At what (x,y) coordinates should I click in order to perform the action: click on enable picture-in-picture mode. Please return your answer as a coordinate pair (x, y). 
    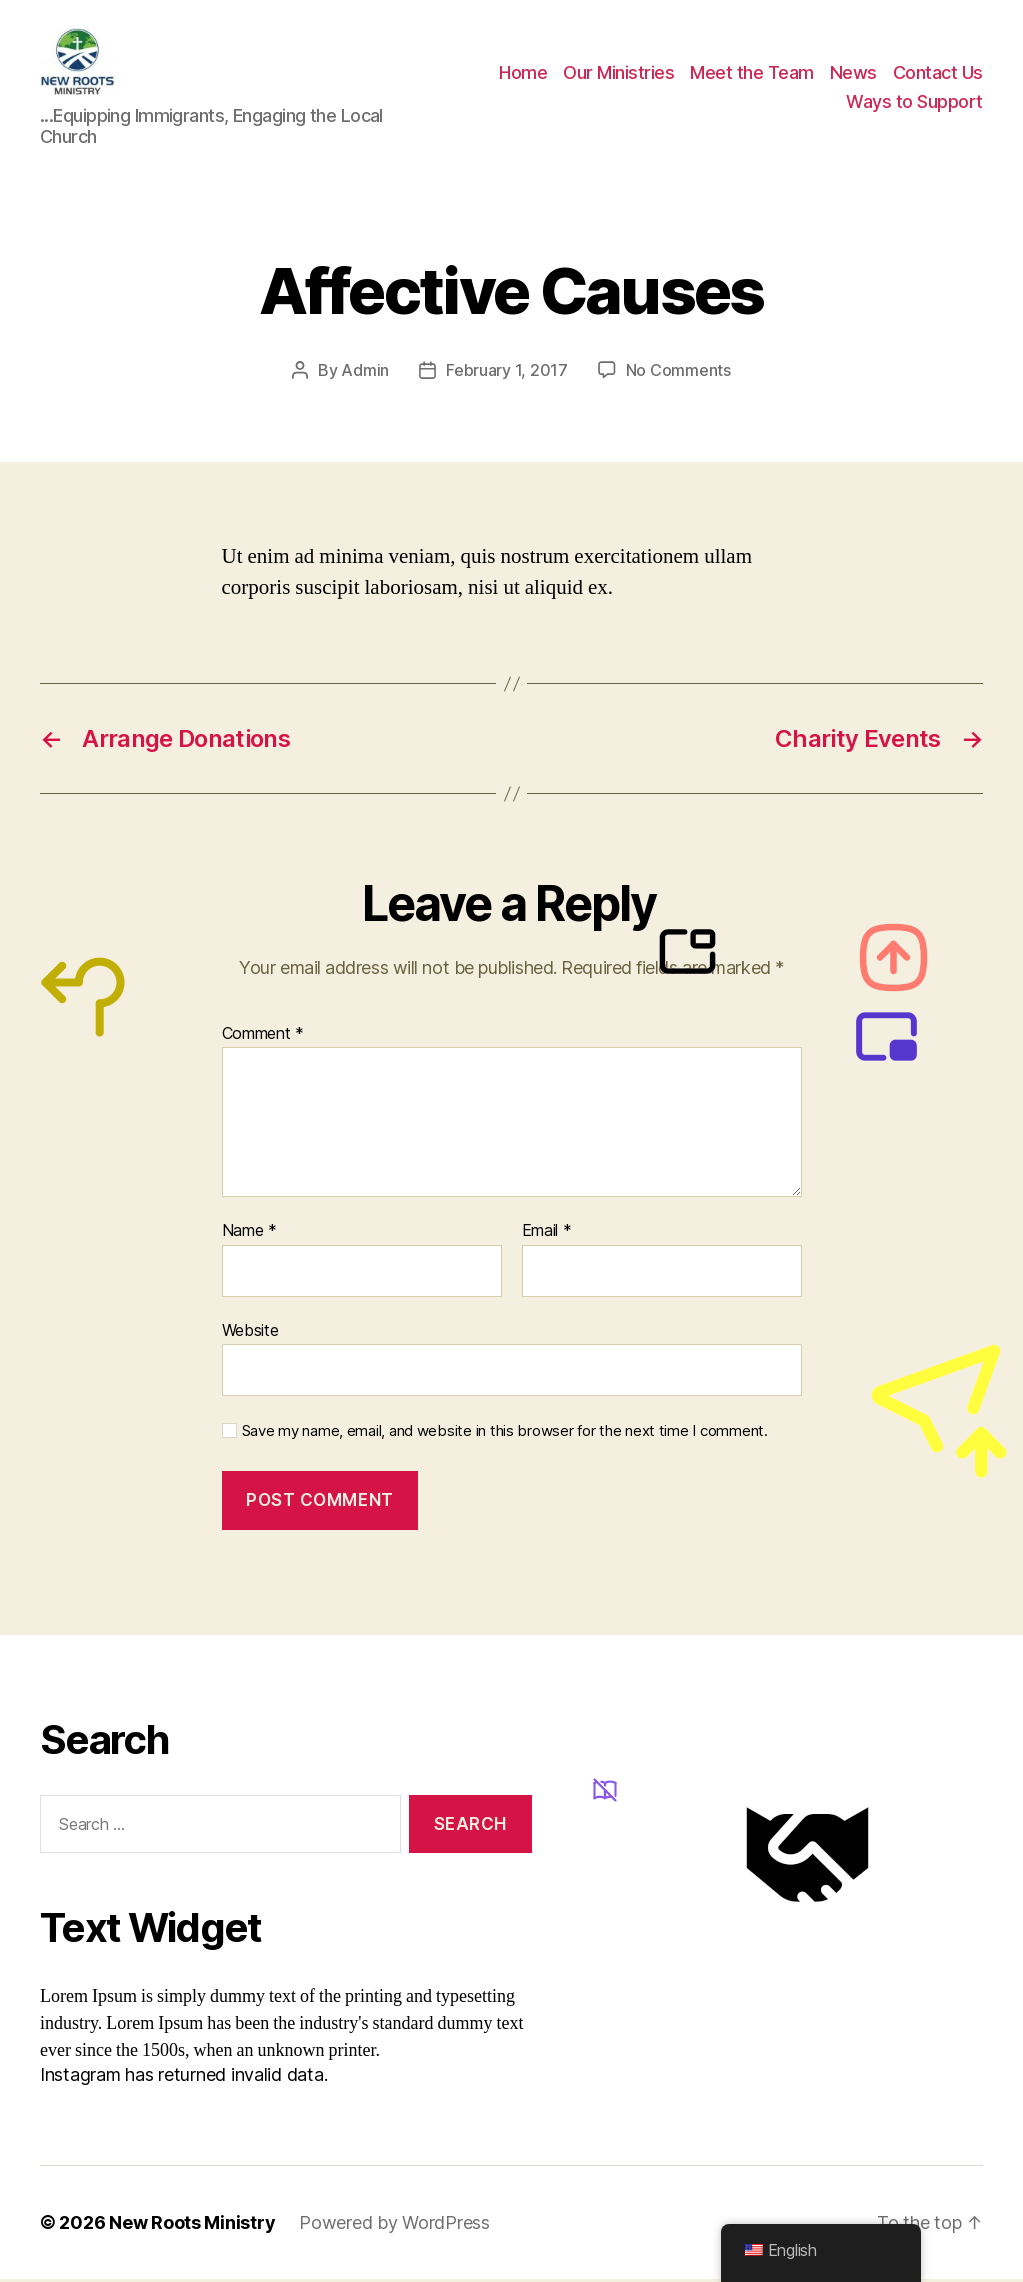
    Looking at the image, I should click on (886, 1036).